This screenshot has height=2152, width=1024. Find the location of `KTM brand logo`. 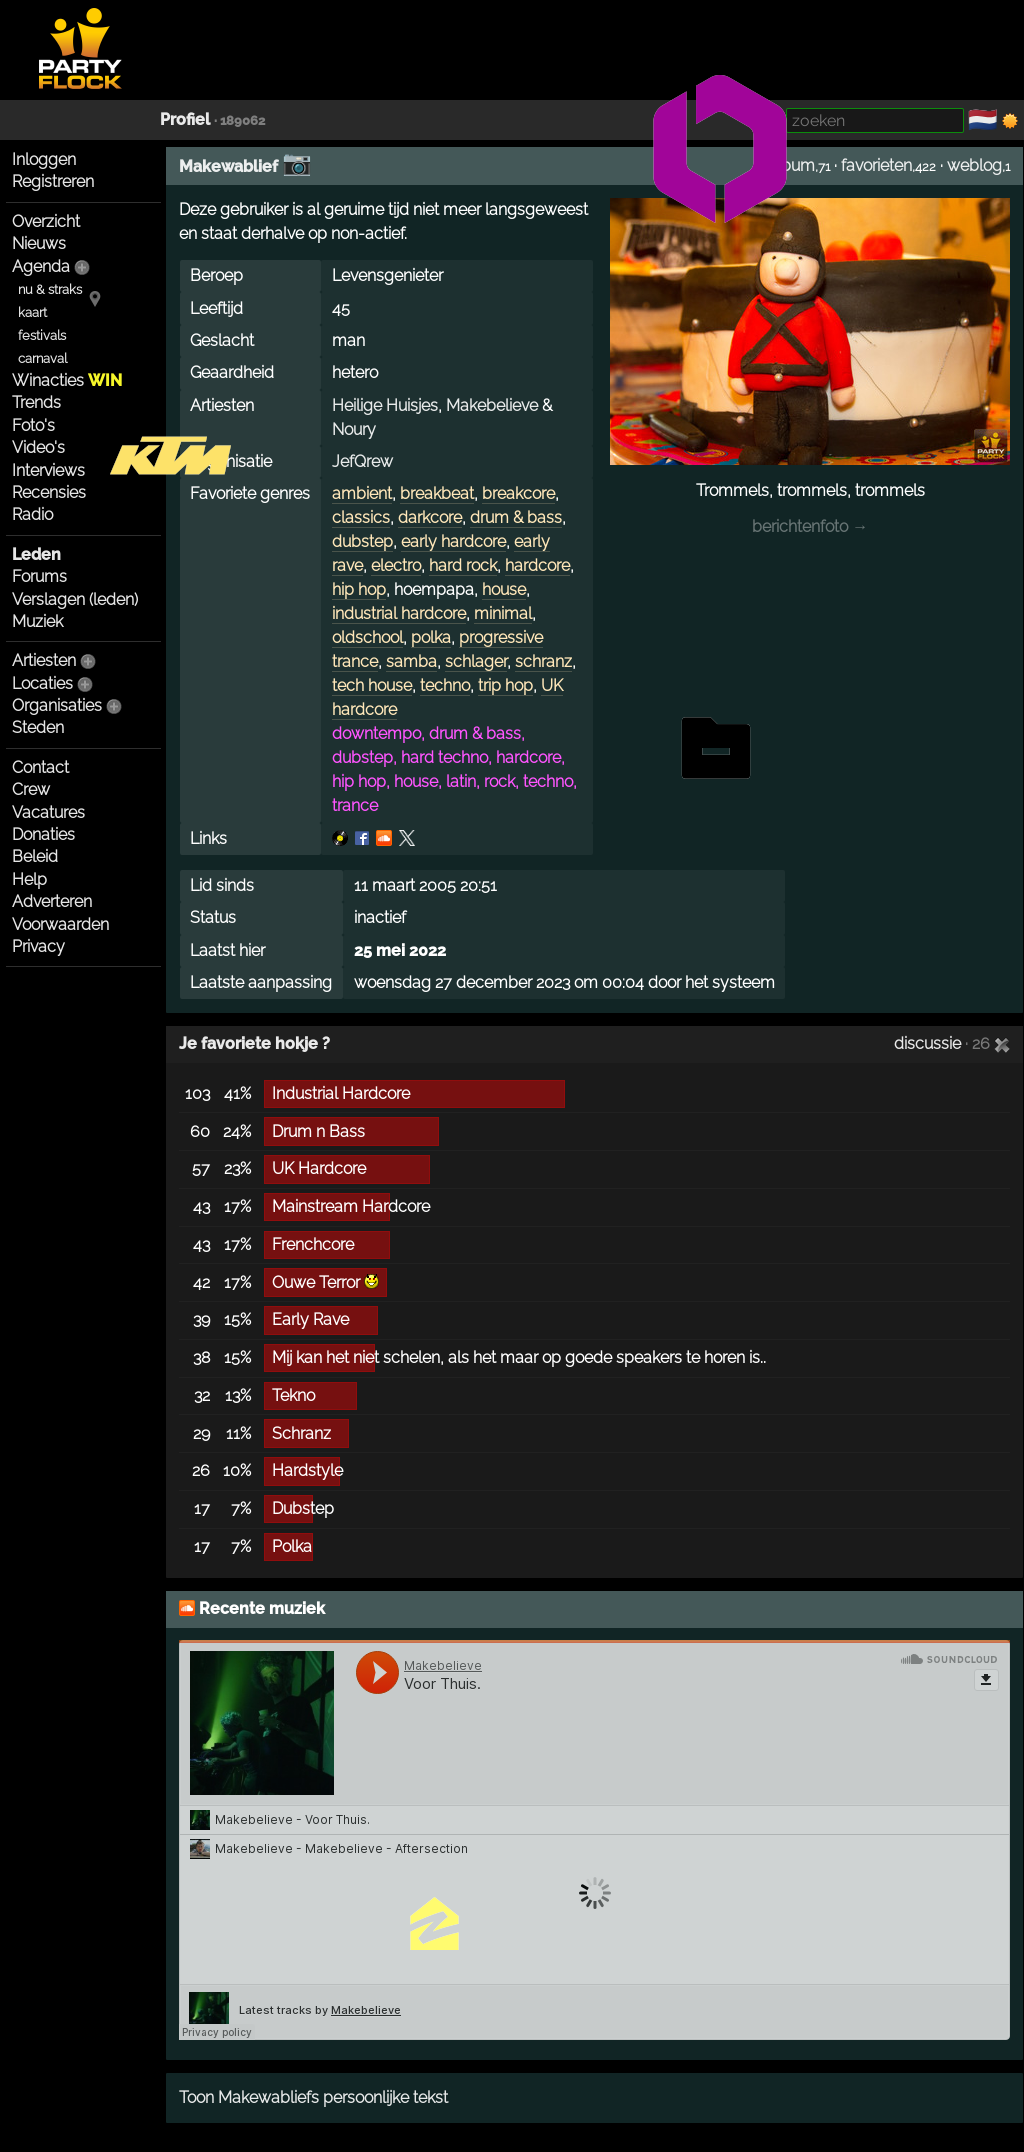

KTM brand logo is located at coordinates (170, 455).